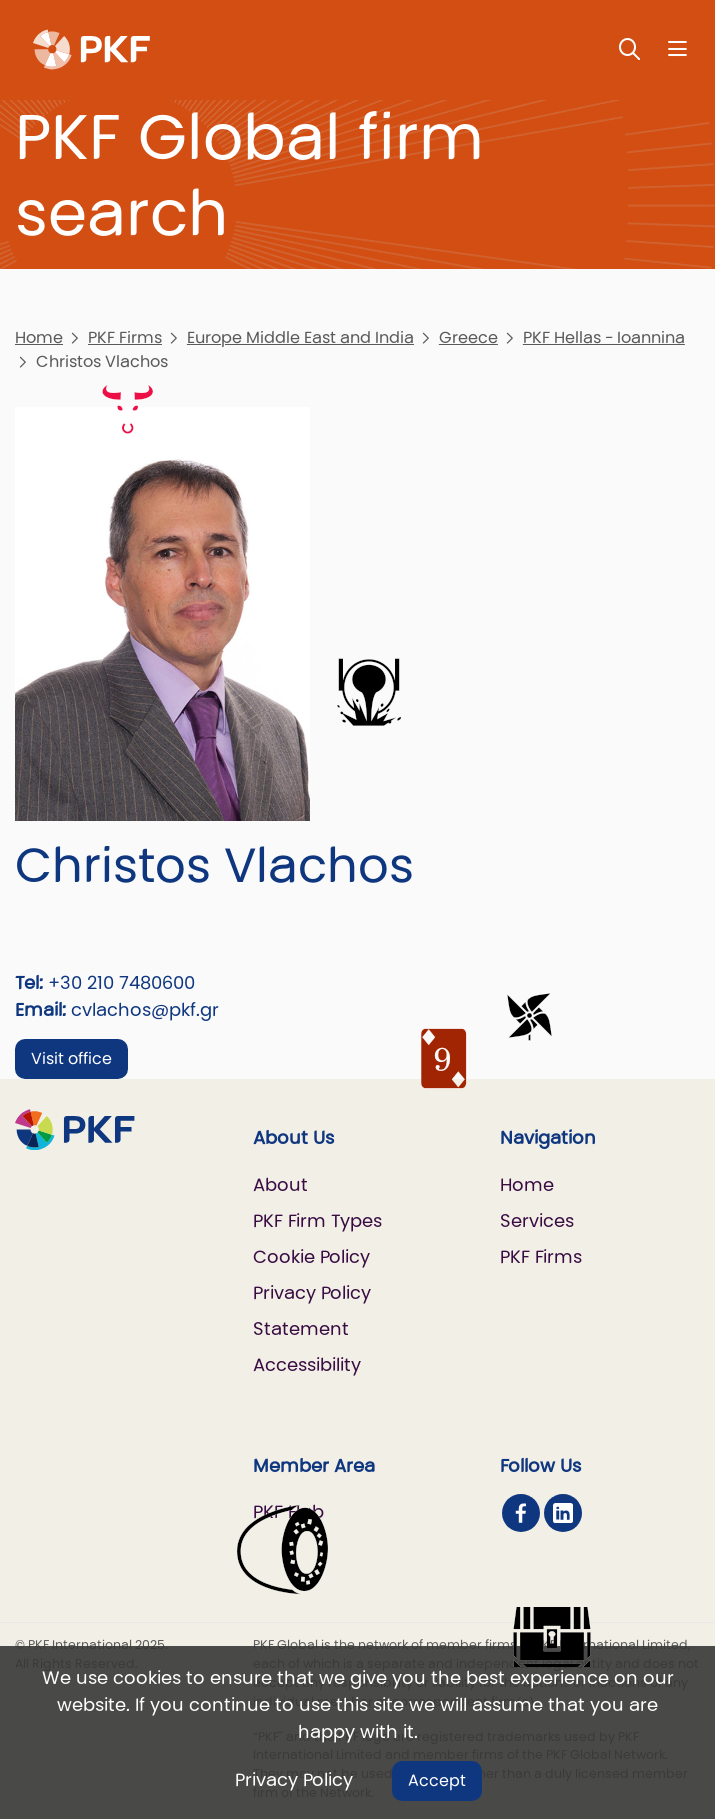 This screenshot has width=715, height=1819. Describe the element at coordinates (552, 1637) in the screenshot. I see `open your inventory or storage` at that location.